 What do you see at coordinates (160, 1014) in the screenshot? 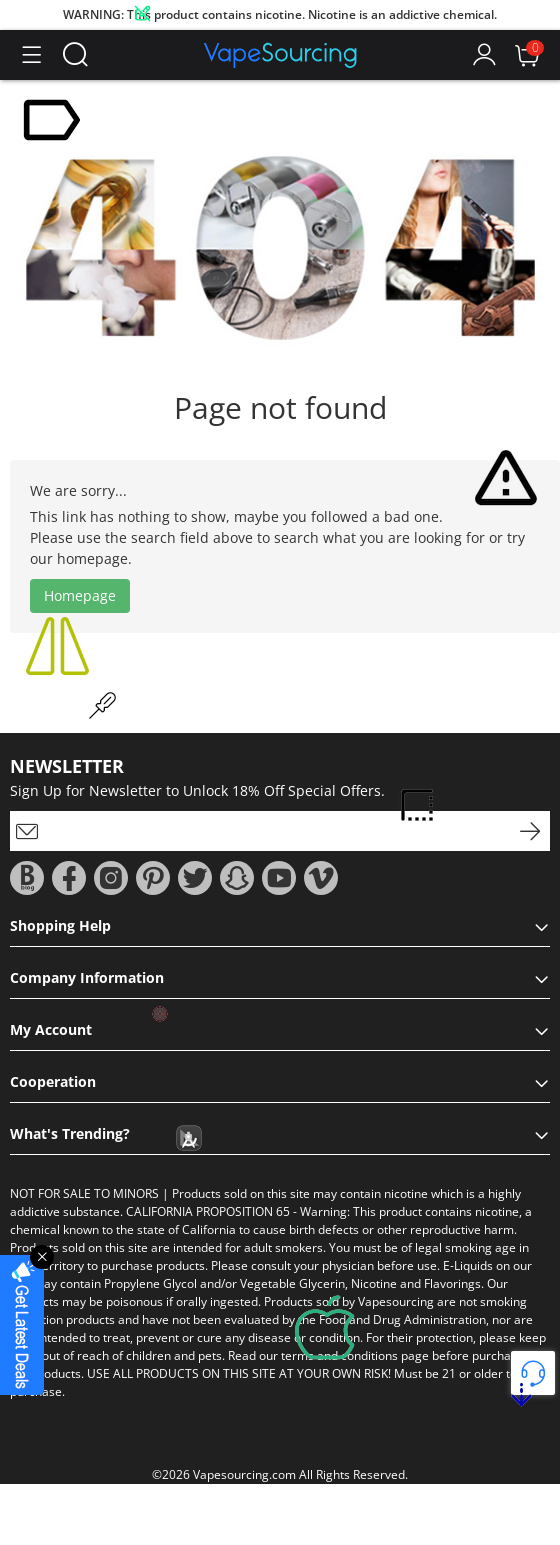
I see `add a new item` at bounding box center [160, 1014].